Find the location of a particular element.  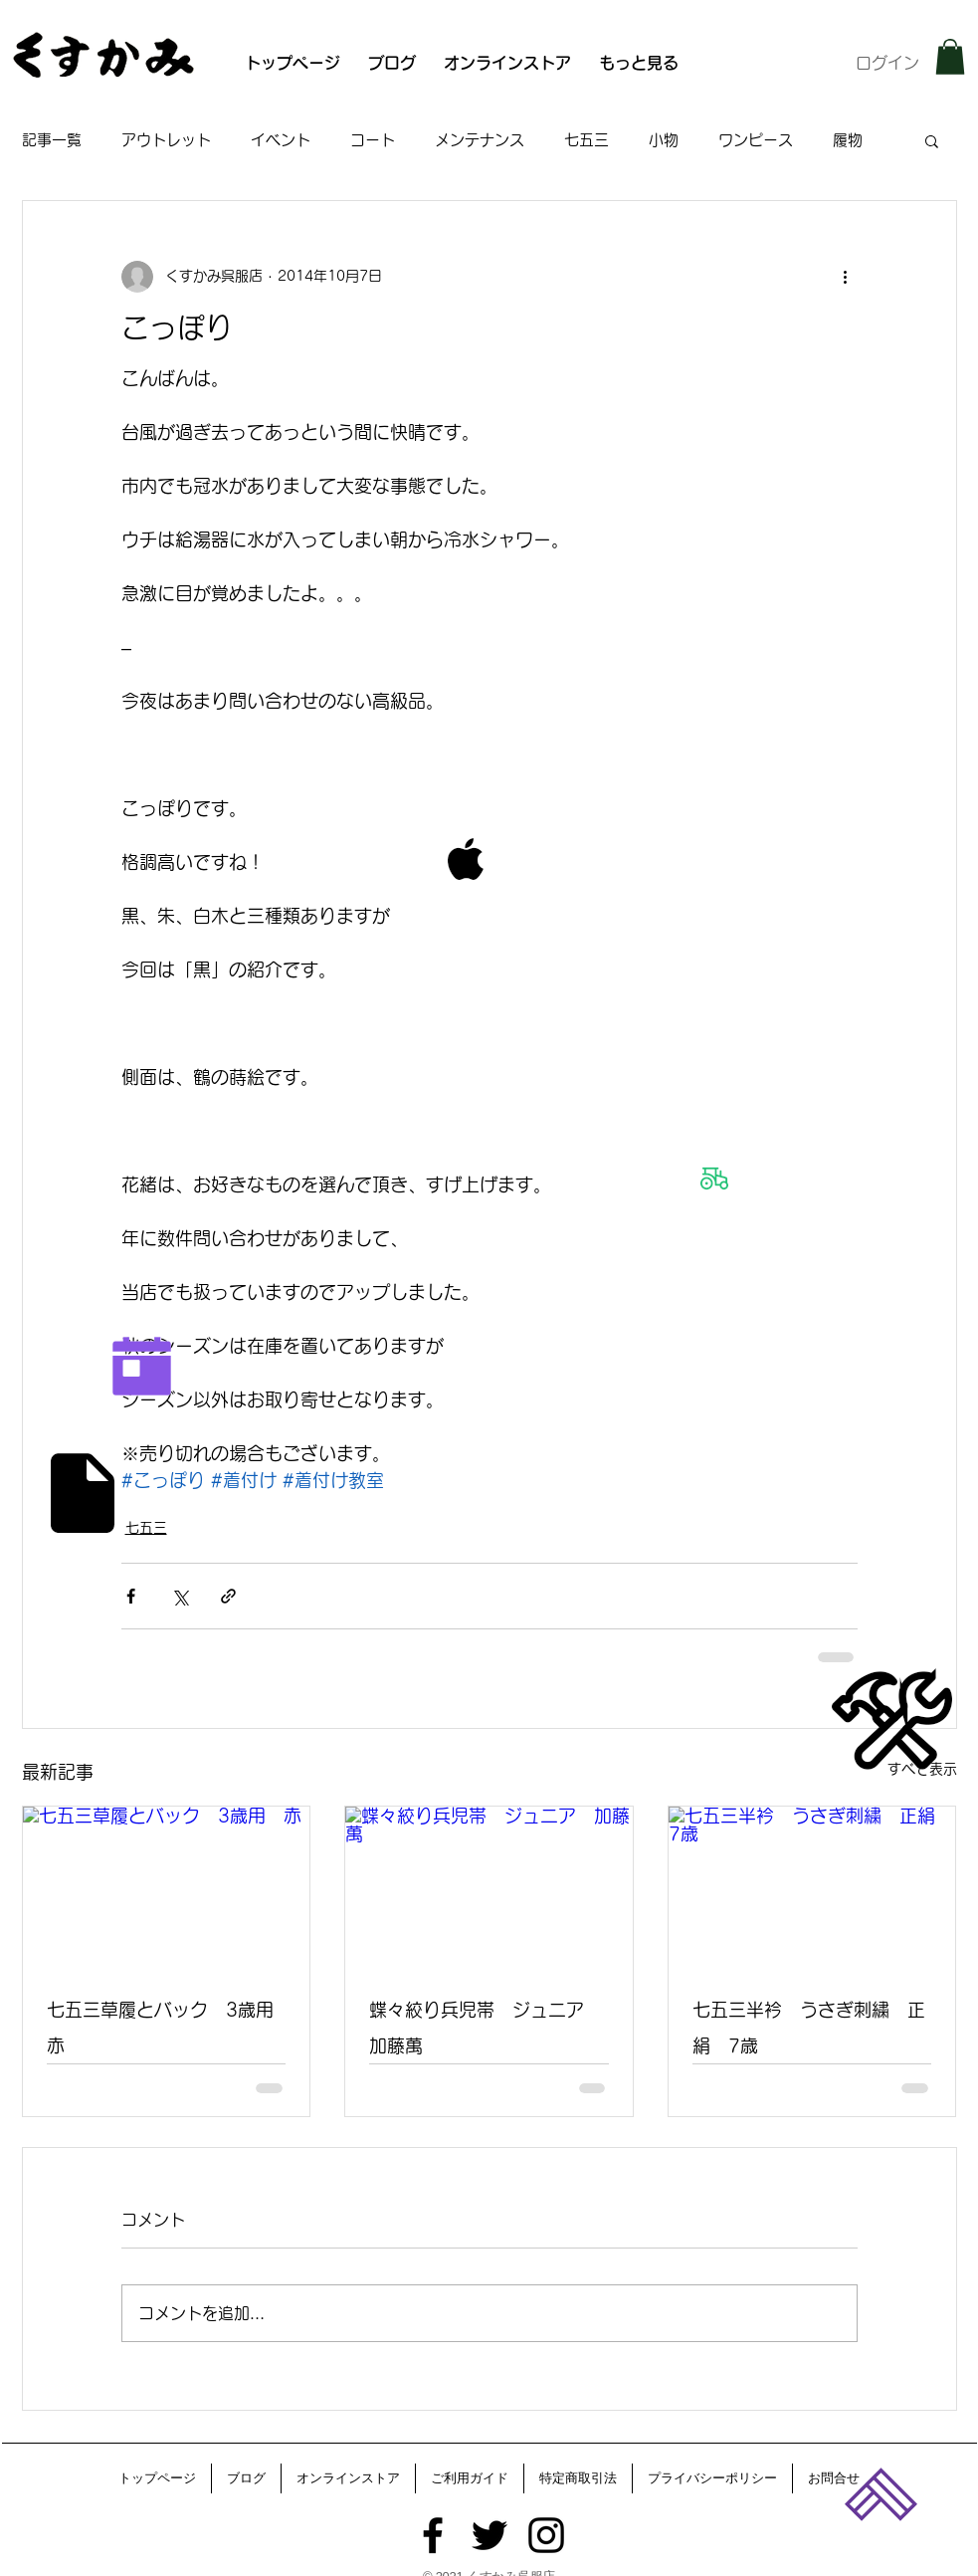

access a file or document is located at coordinates (83, 1493).